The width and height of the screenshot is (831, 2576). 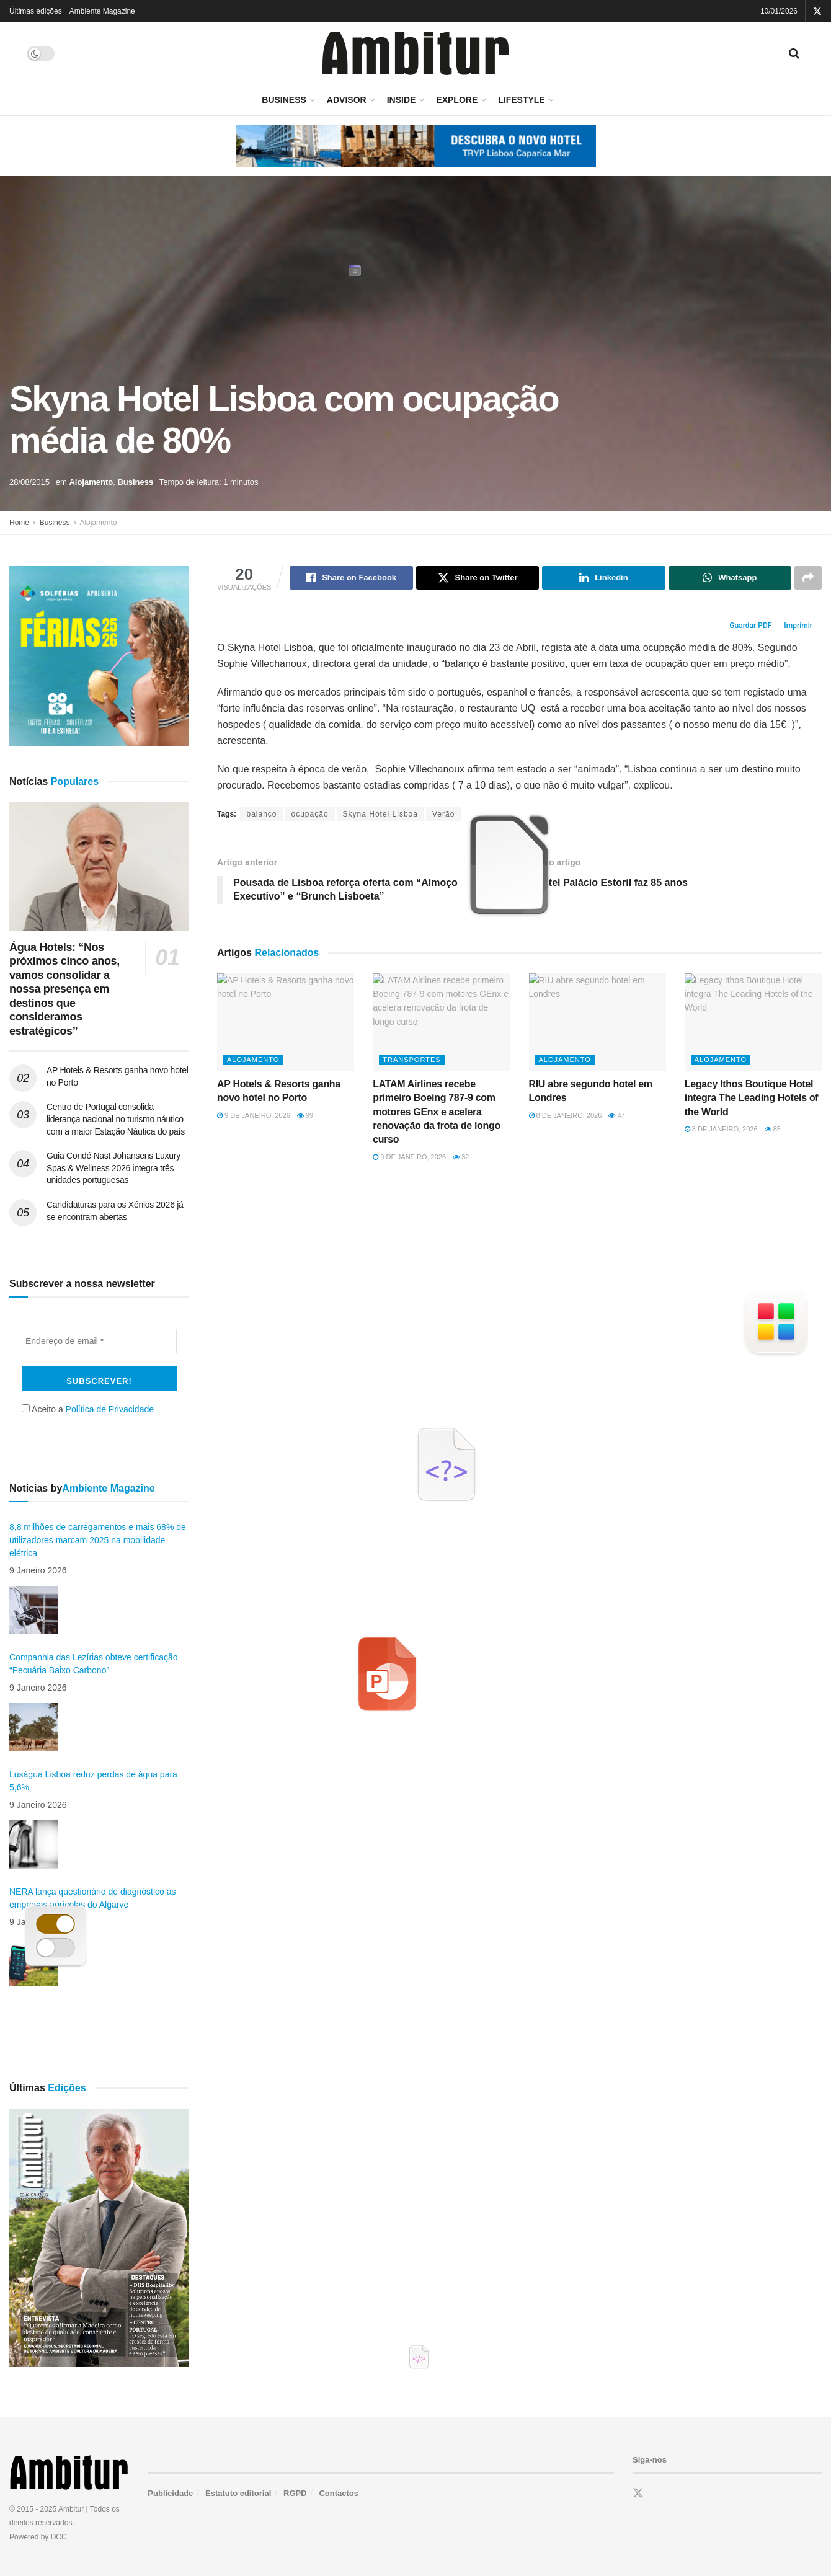 I want to click on a php source code file, so click(x=447, y=1464).